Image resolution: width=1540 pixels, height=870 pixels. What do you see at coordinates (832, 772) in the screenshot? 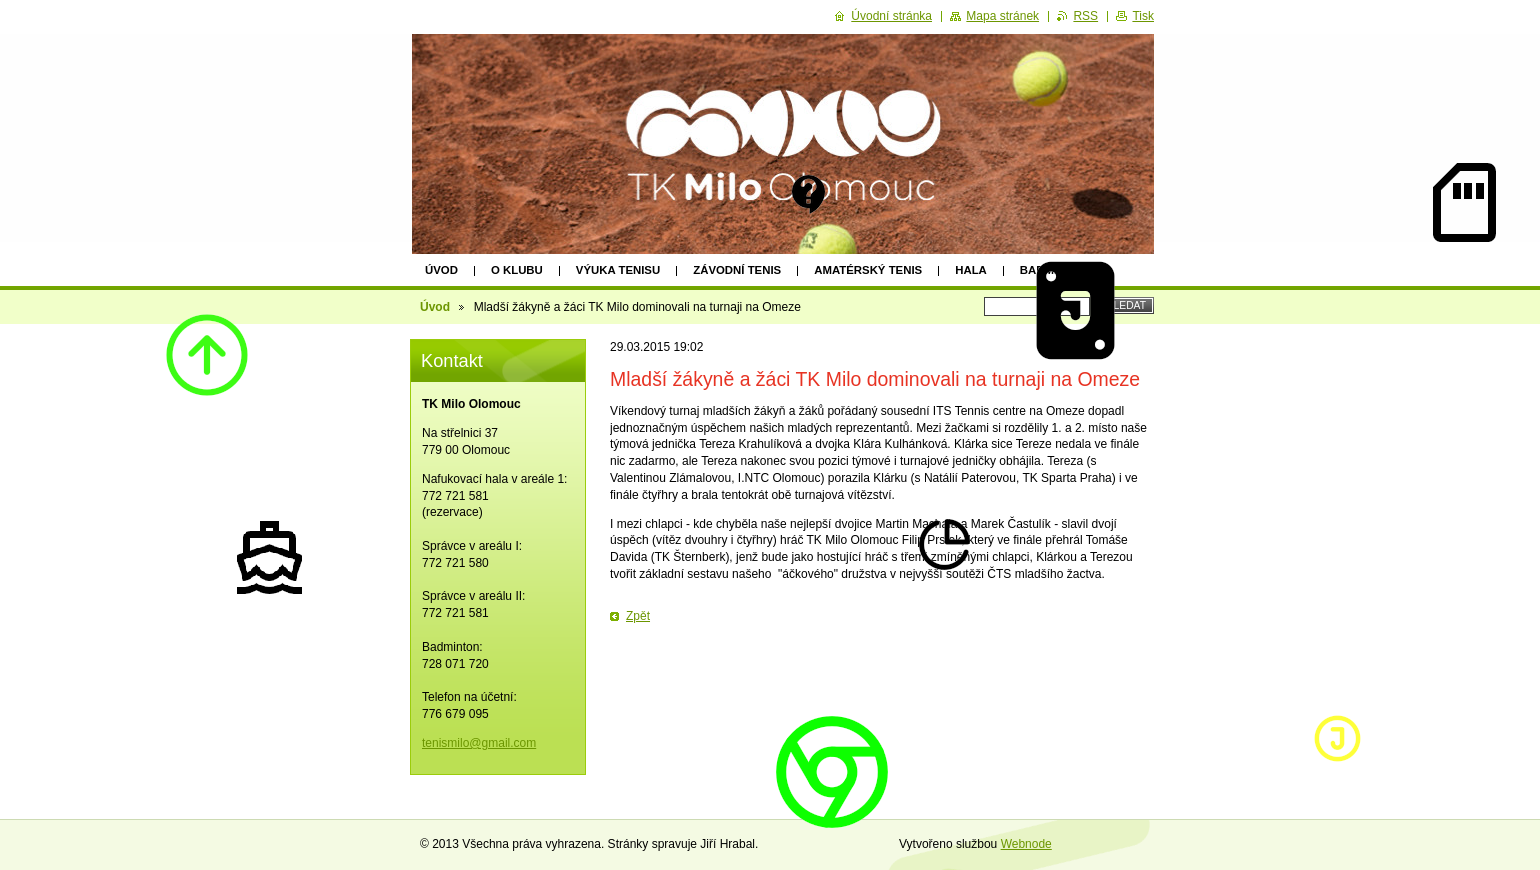
I see `open Google Chrome browser` at bounding box center [832, 772].